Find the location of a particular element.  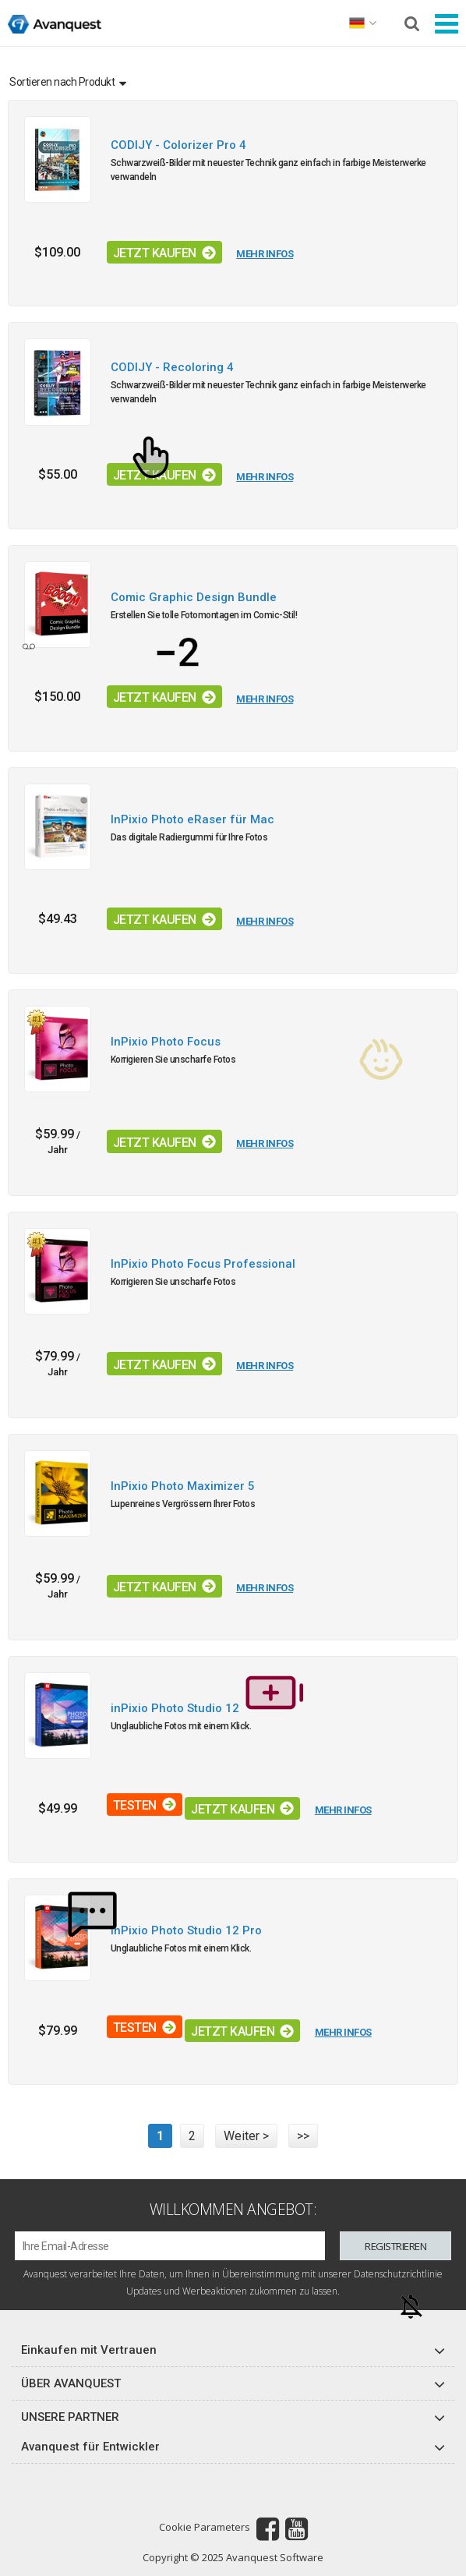

open chat or messaging is located at coordinates (92, 1910).